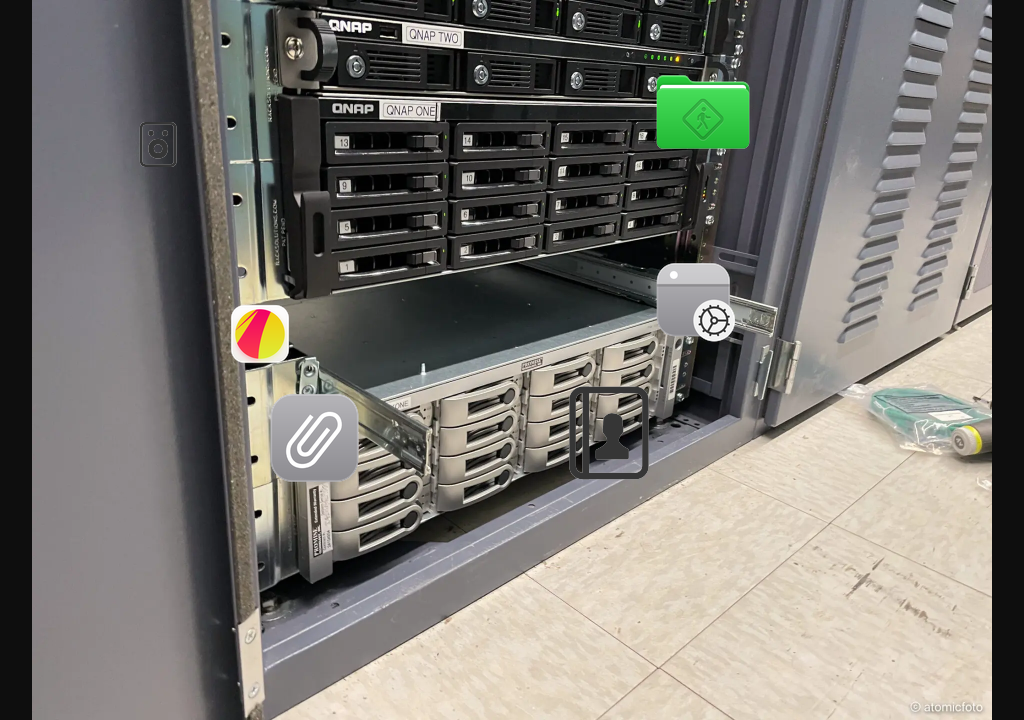 The image size is (1024, 720). I want to click on open gravit designer app, so click(260, 334).